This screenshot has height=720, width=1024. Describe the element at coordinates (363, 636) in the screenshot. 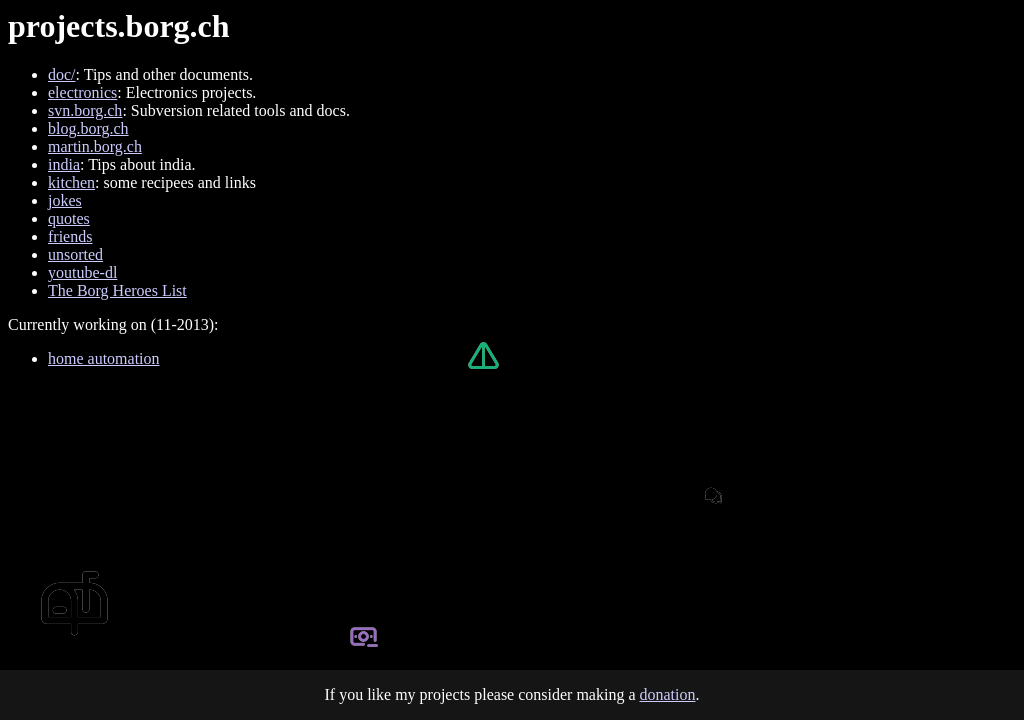

I see `subtract funds or reduce balance` at that location.